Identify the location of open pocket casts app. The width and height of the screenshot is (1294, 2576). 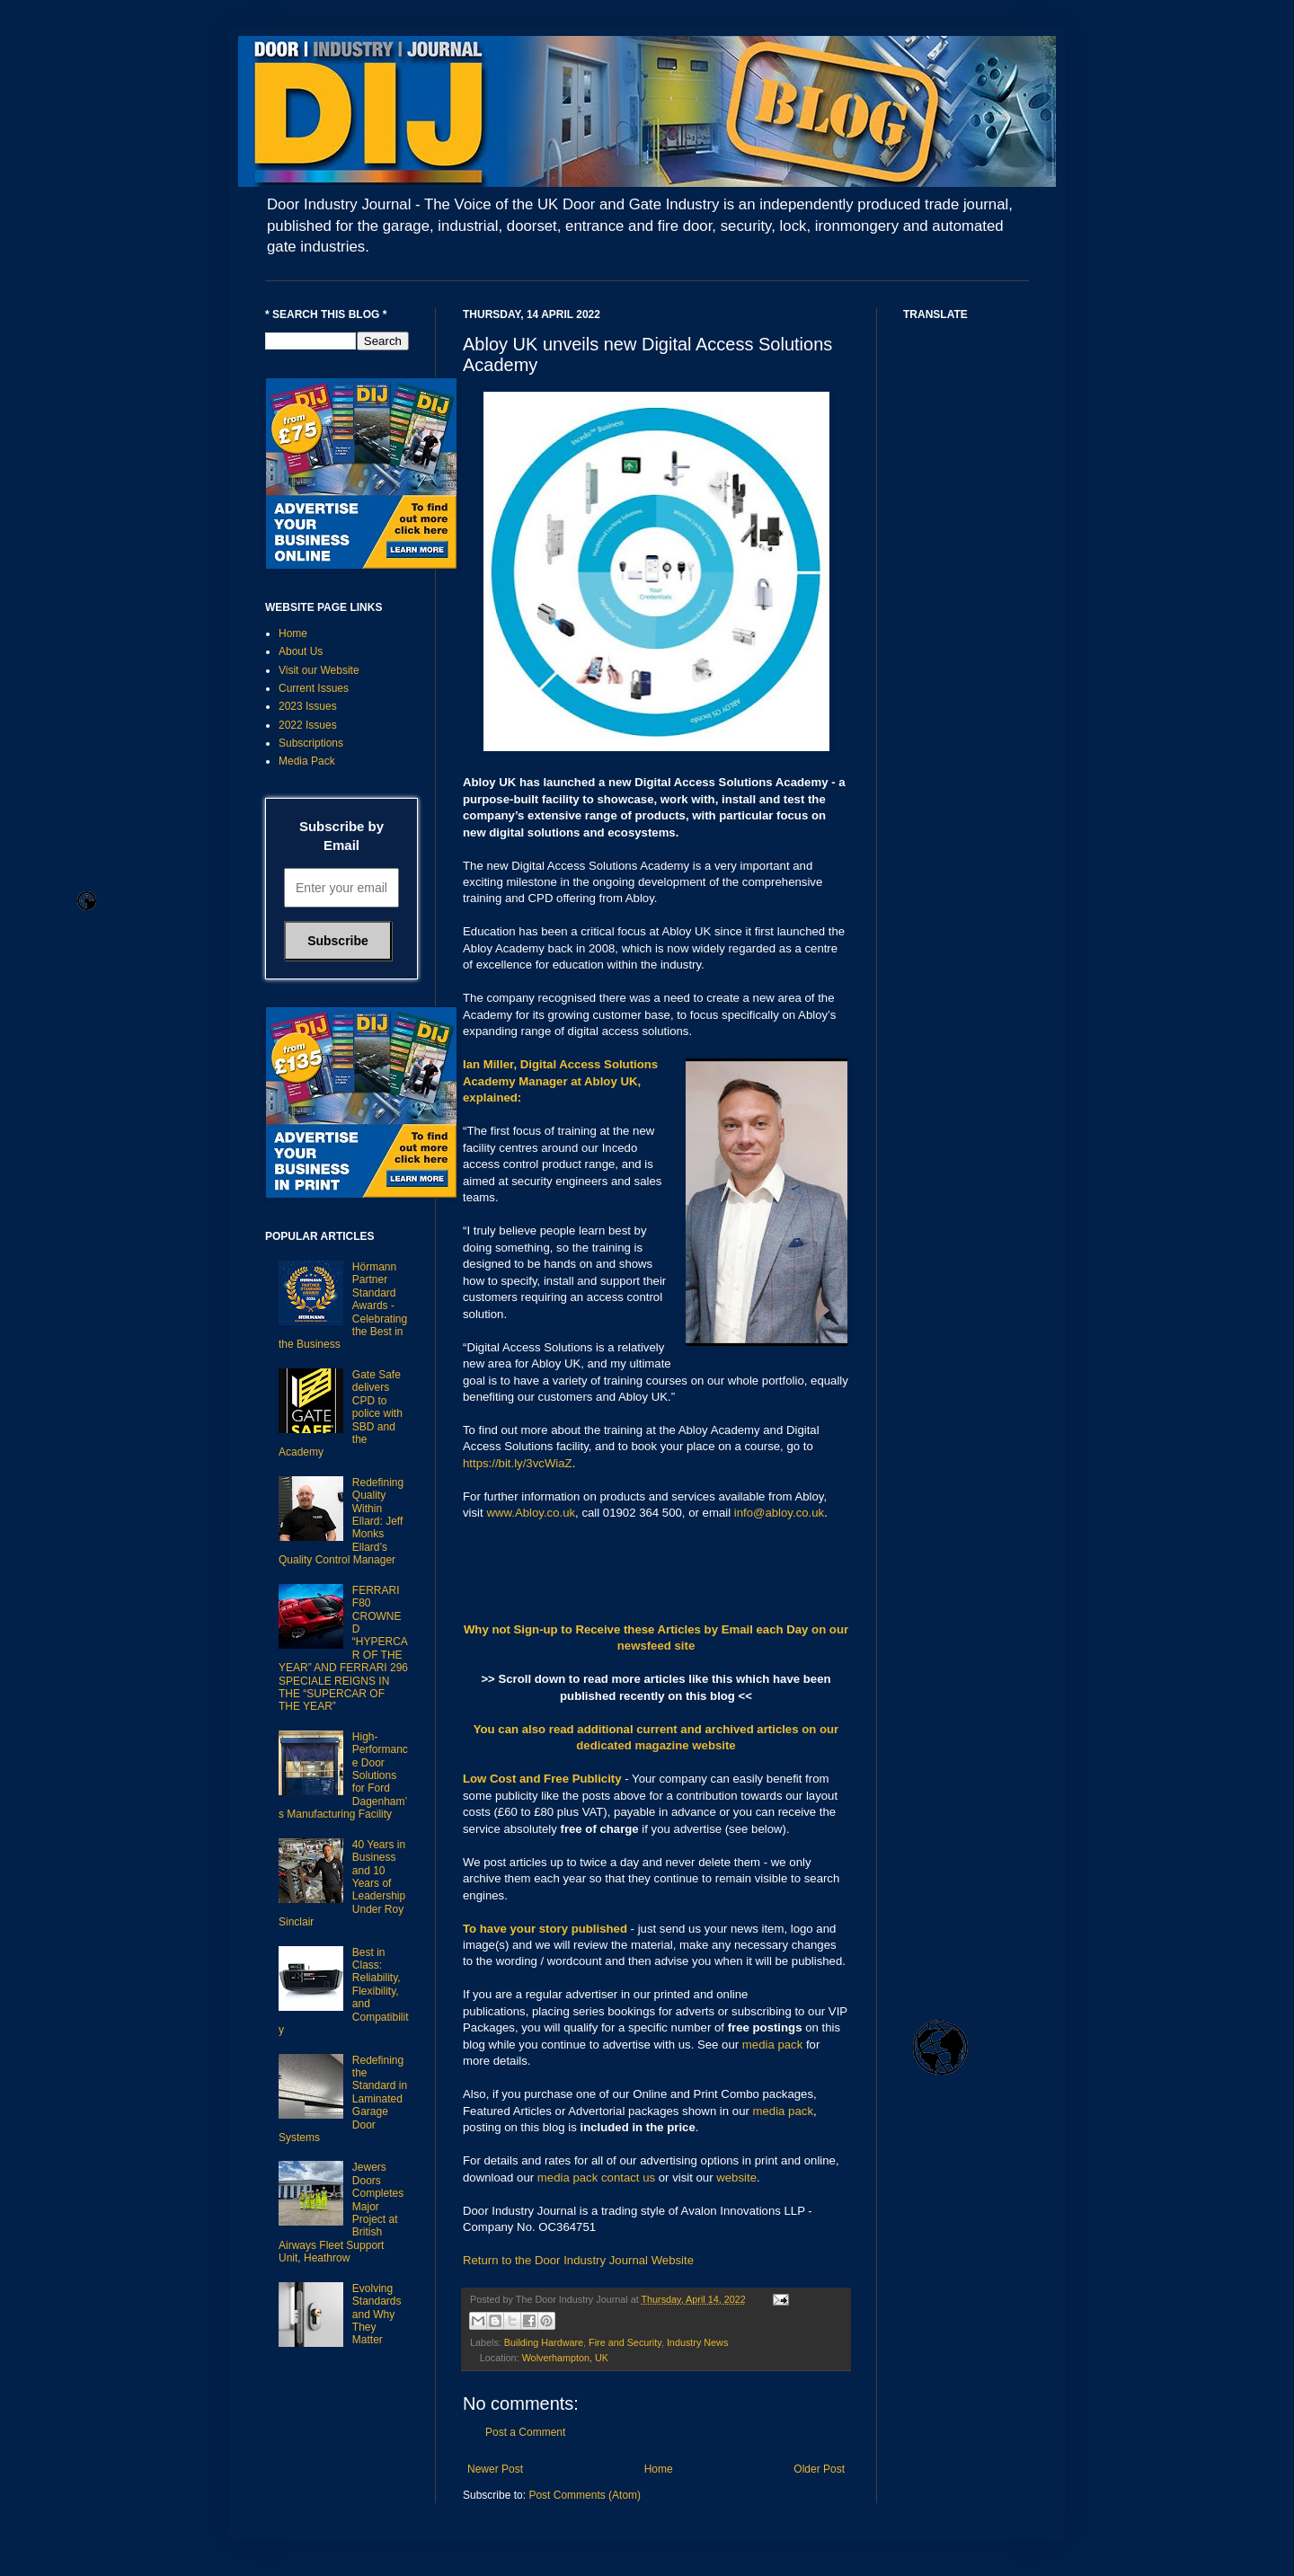
(86, 900).